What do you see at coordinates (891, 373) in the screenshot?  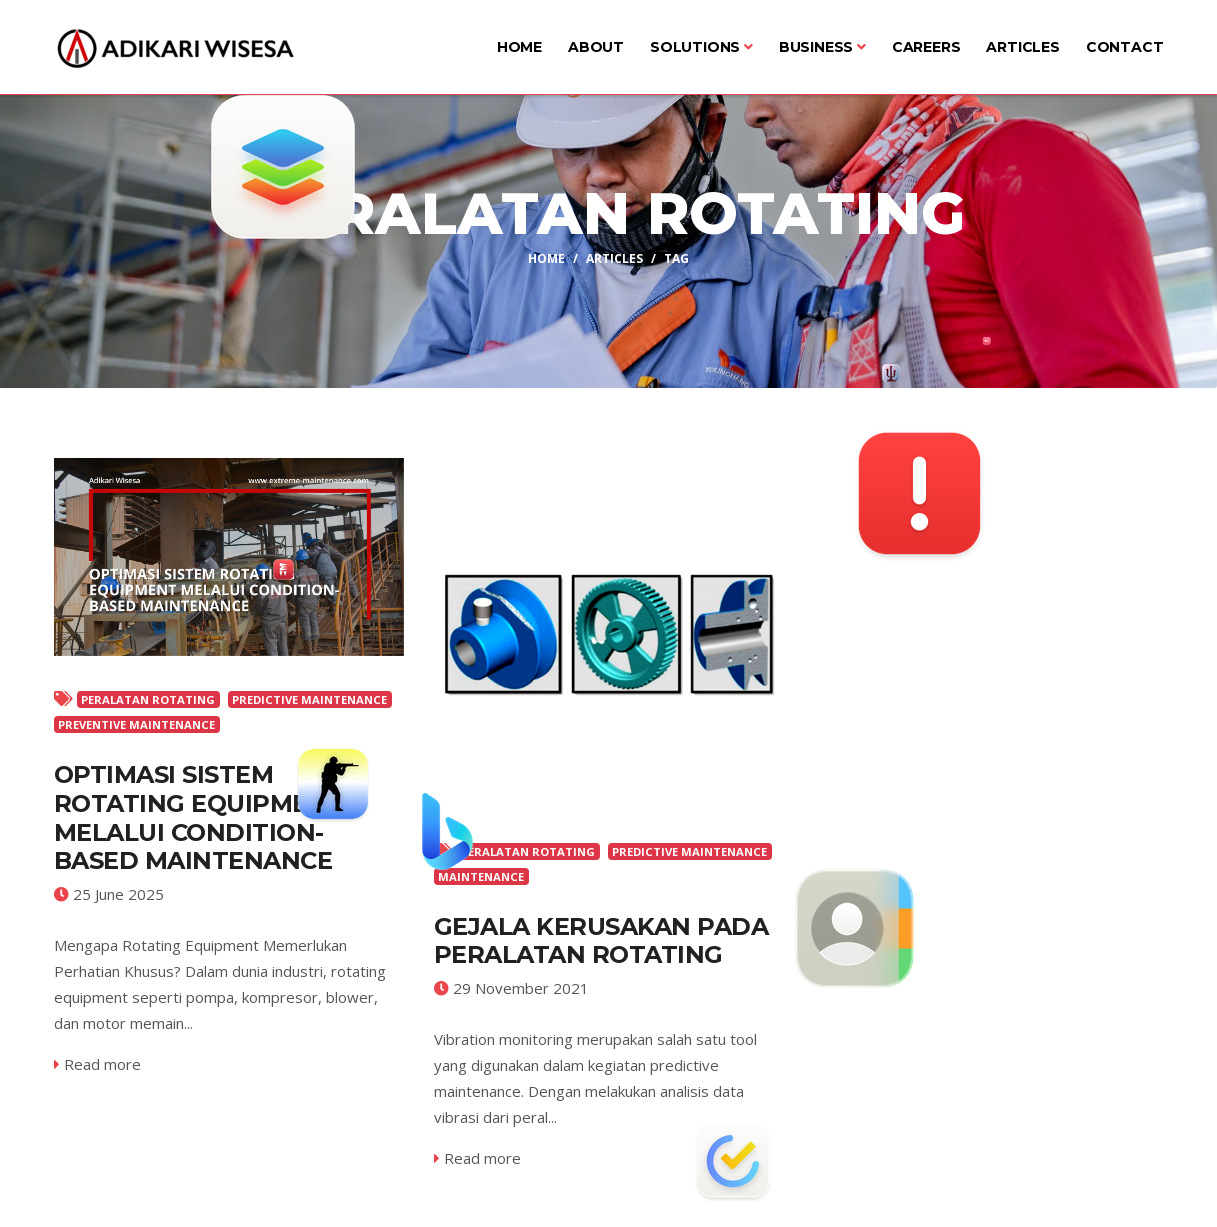 I see `open hydrus network media management application` at bounding box center [891, 373].